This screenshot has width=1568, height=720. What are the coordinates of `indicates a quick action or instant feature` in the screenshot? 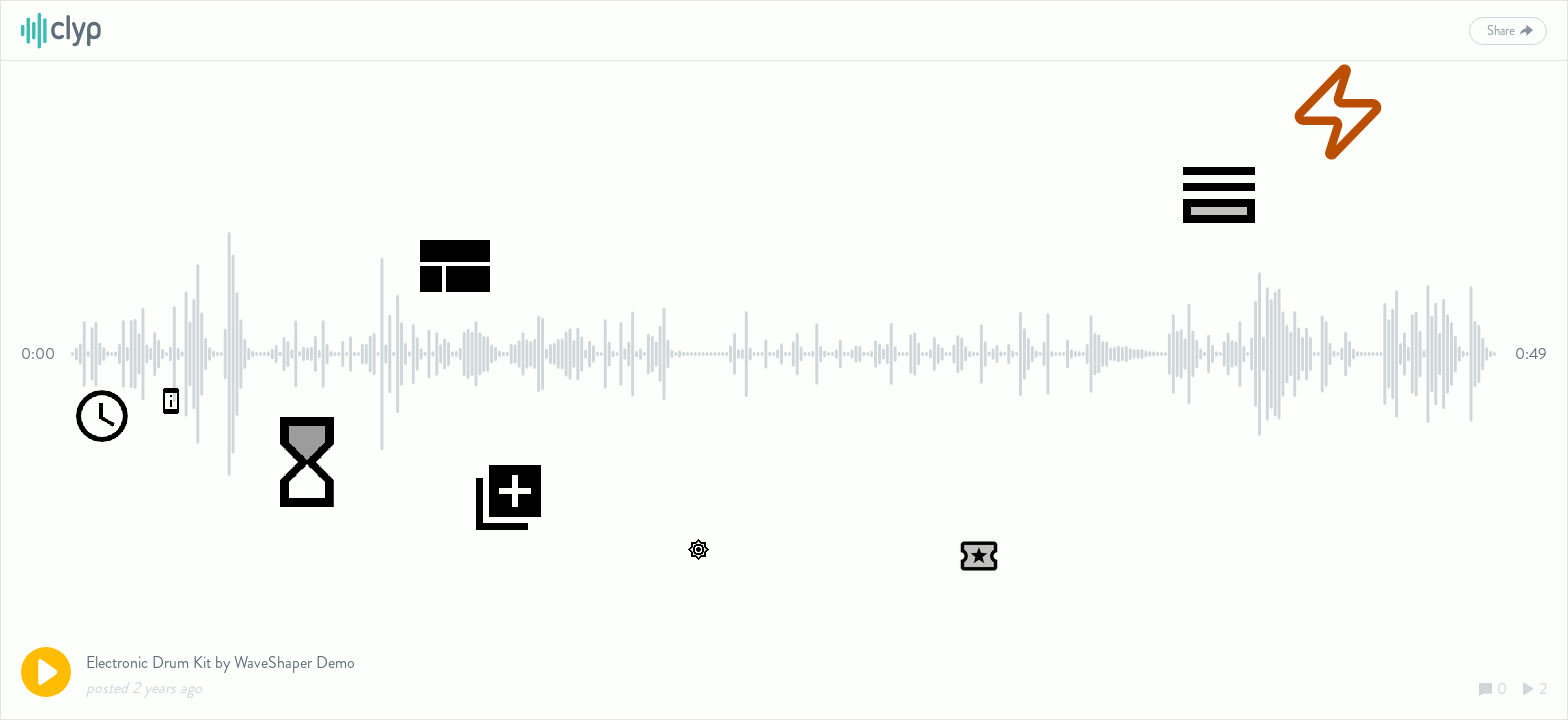 It's located at (1338, 112).